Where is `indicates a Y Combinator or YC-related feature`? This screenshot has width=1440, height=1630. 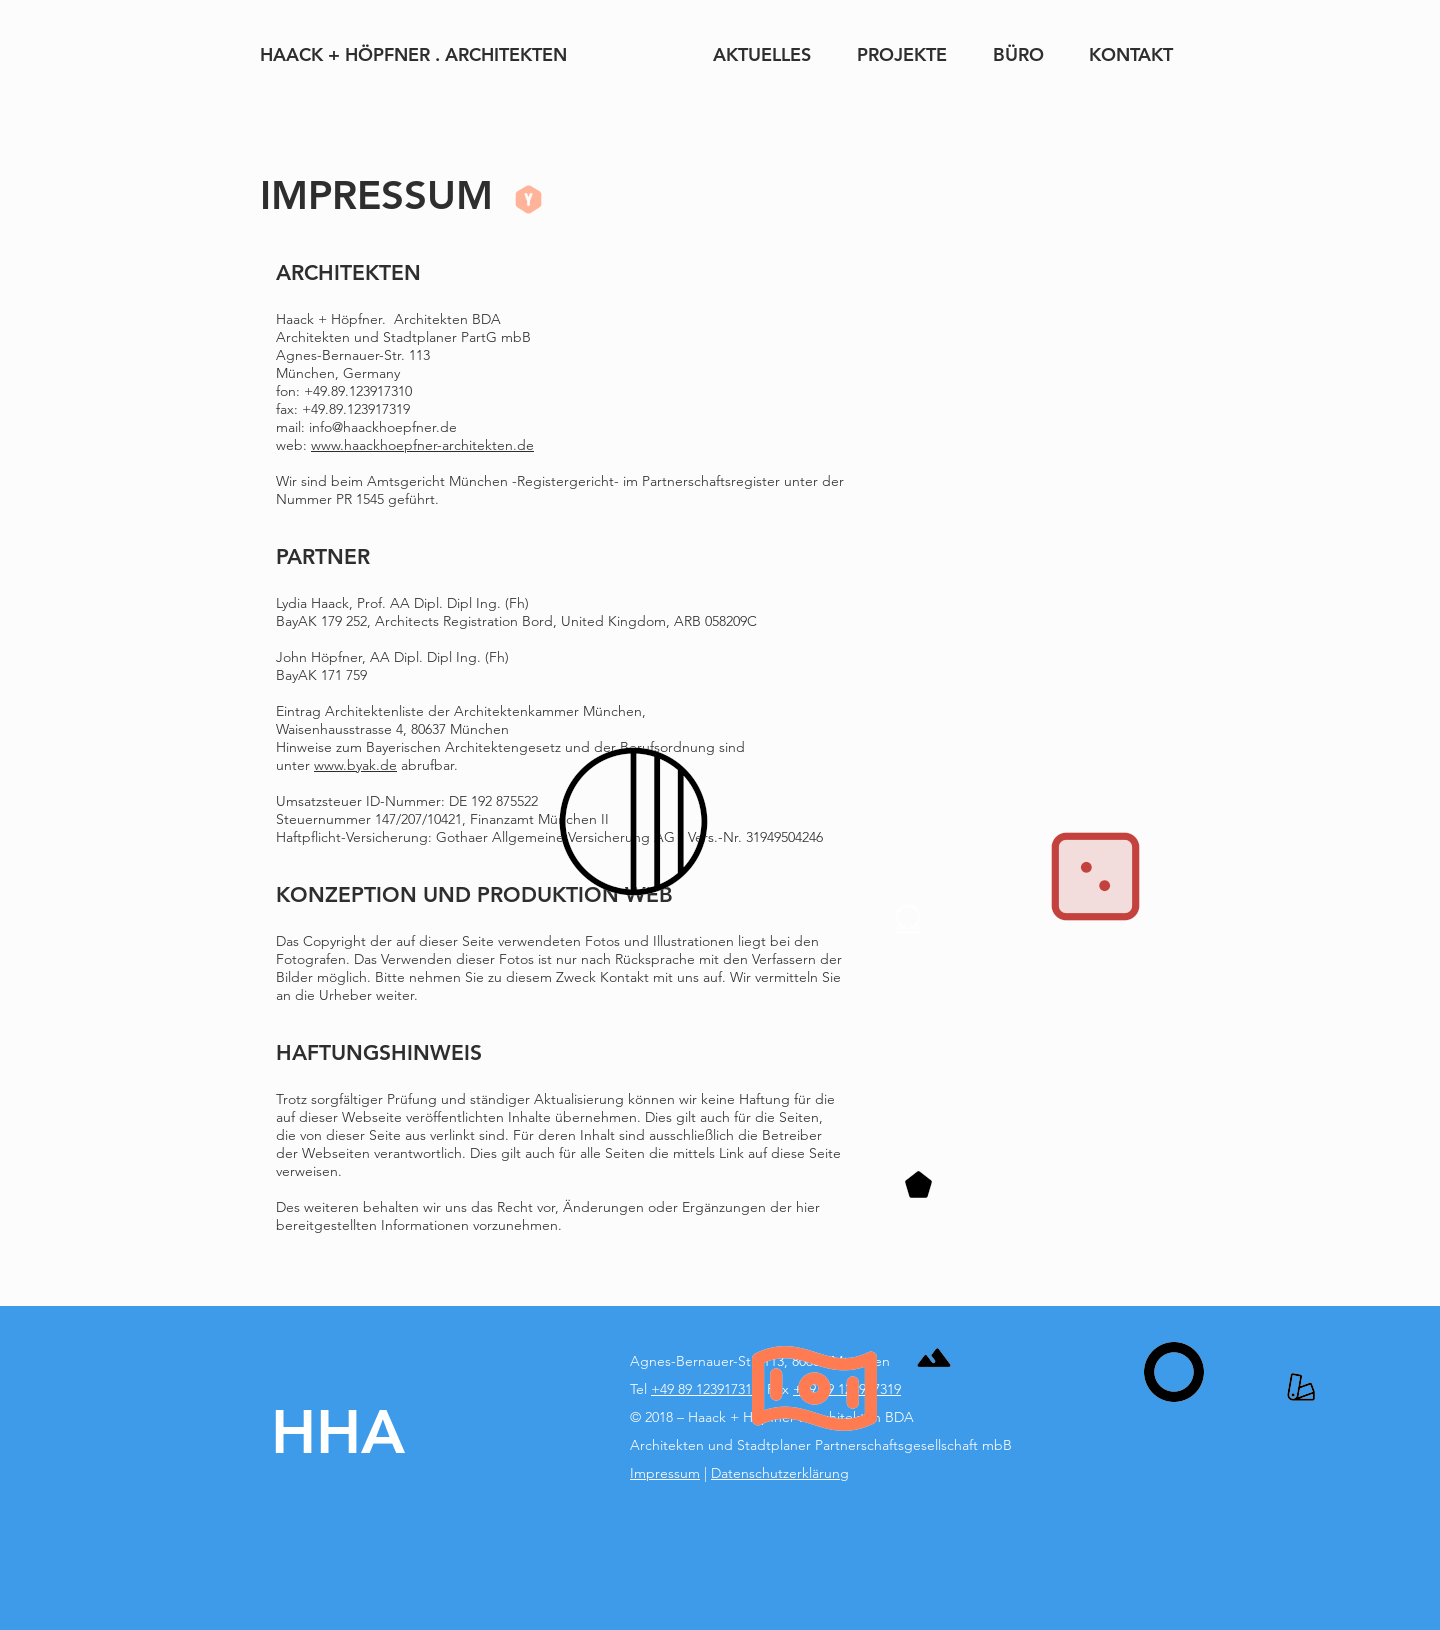
indicates a Y Combinator or YC-related feature is located at coordinates (528, 199).